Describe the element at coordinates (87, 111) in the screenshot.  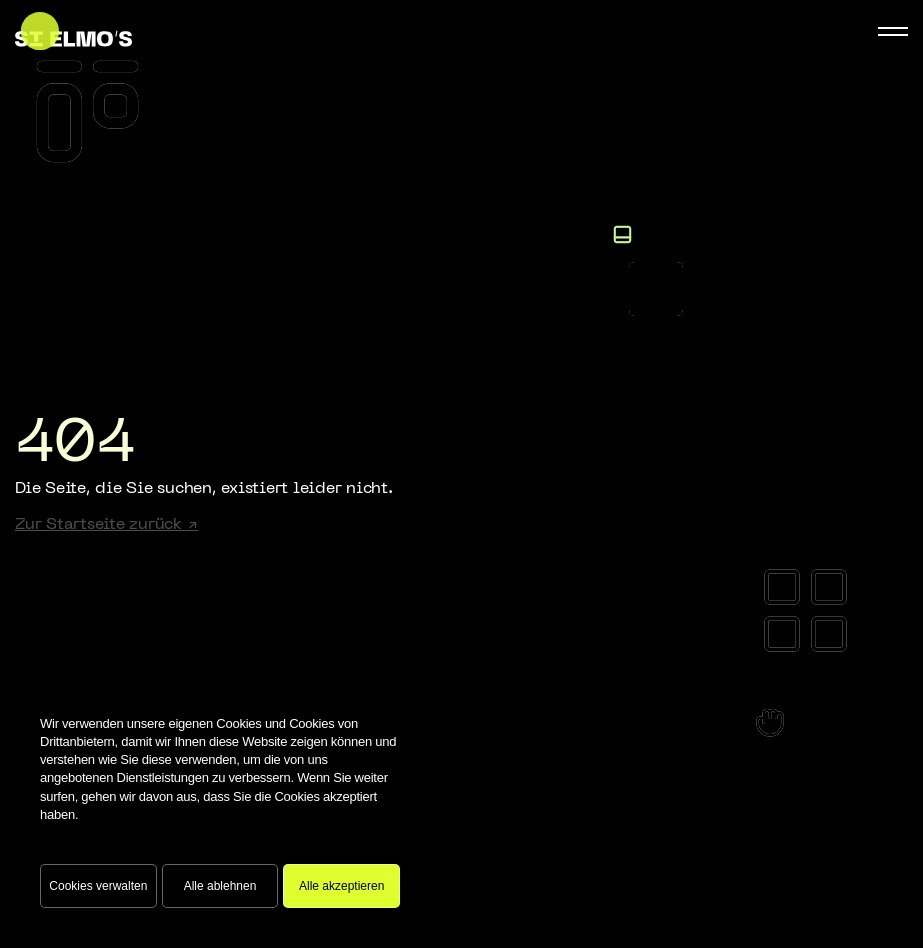
I see `switch to kanban board view` at that location.